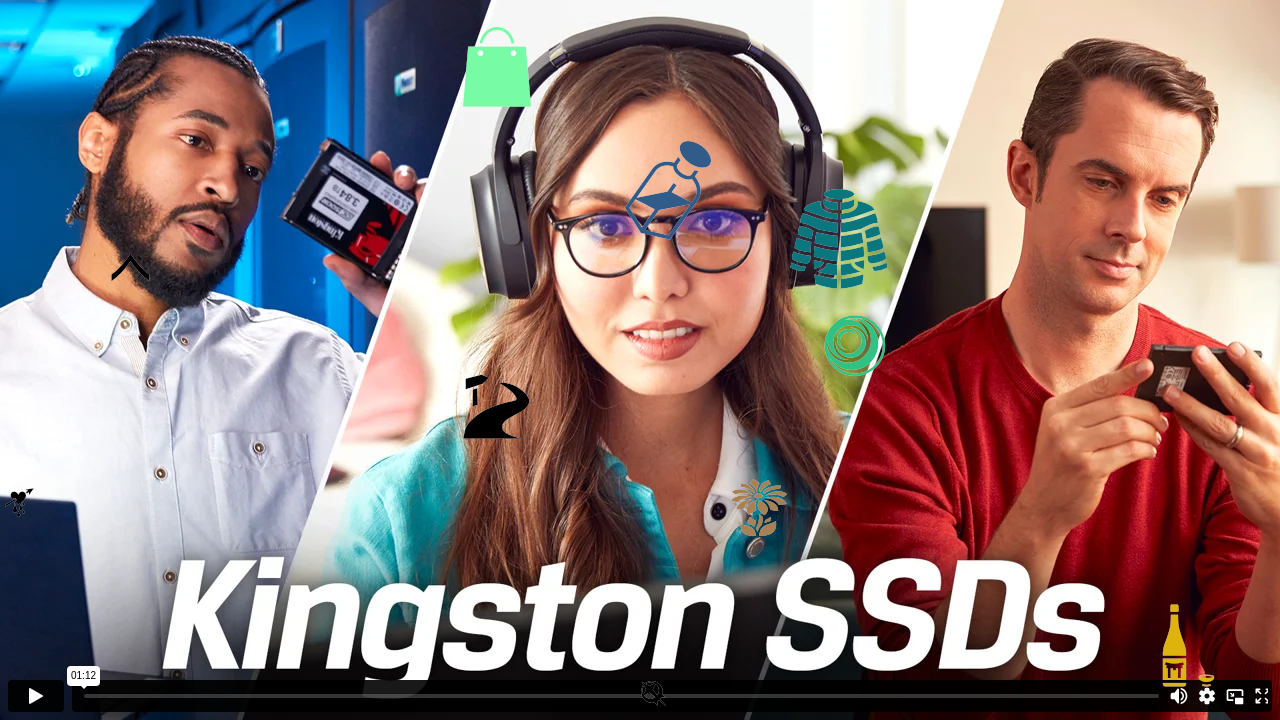 The image size is (1280, 720). Describe the element at coordinates (496, 406) in the screenshot. I see `view hiking or walking trail routes` at that location.